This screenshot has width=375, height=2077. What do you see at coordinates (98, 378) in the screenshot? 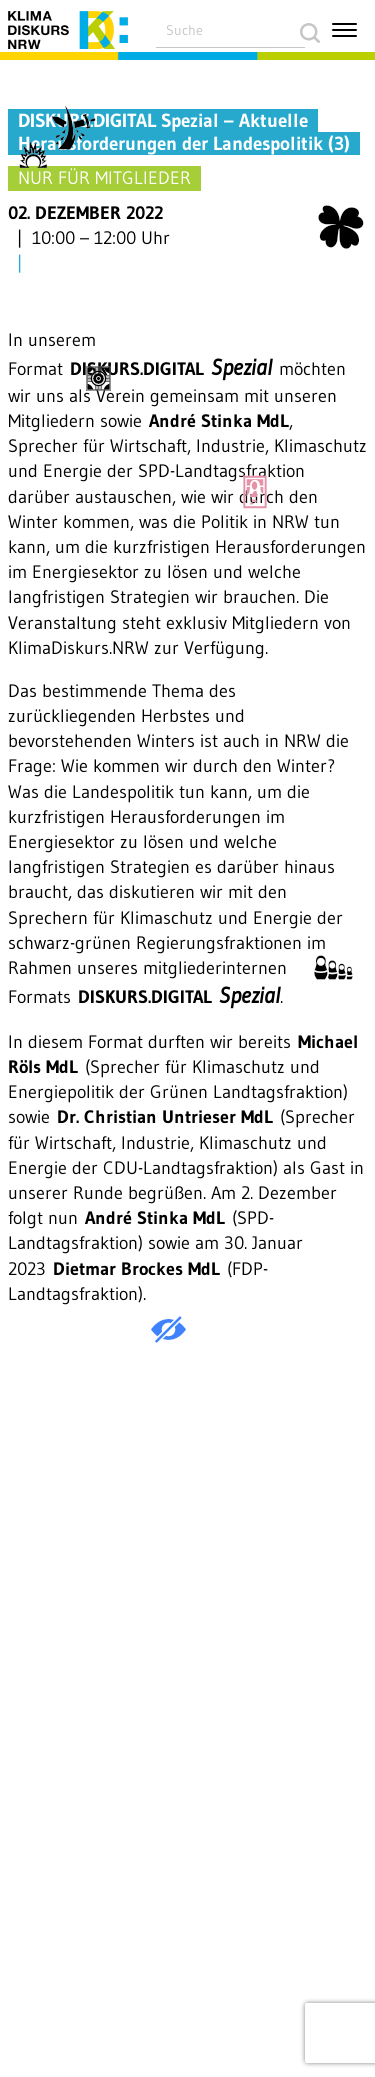
I see `decorative tile or pattern element` at bounding box center [98, 378].